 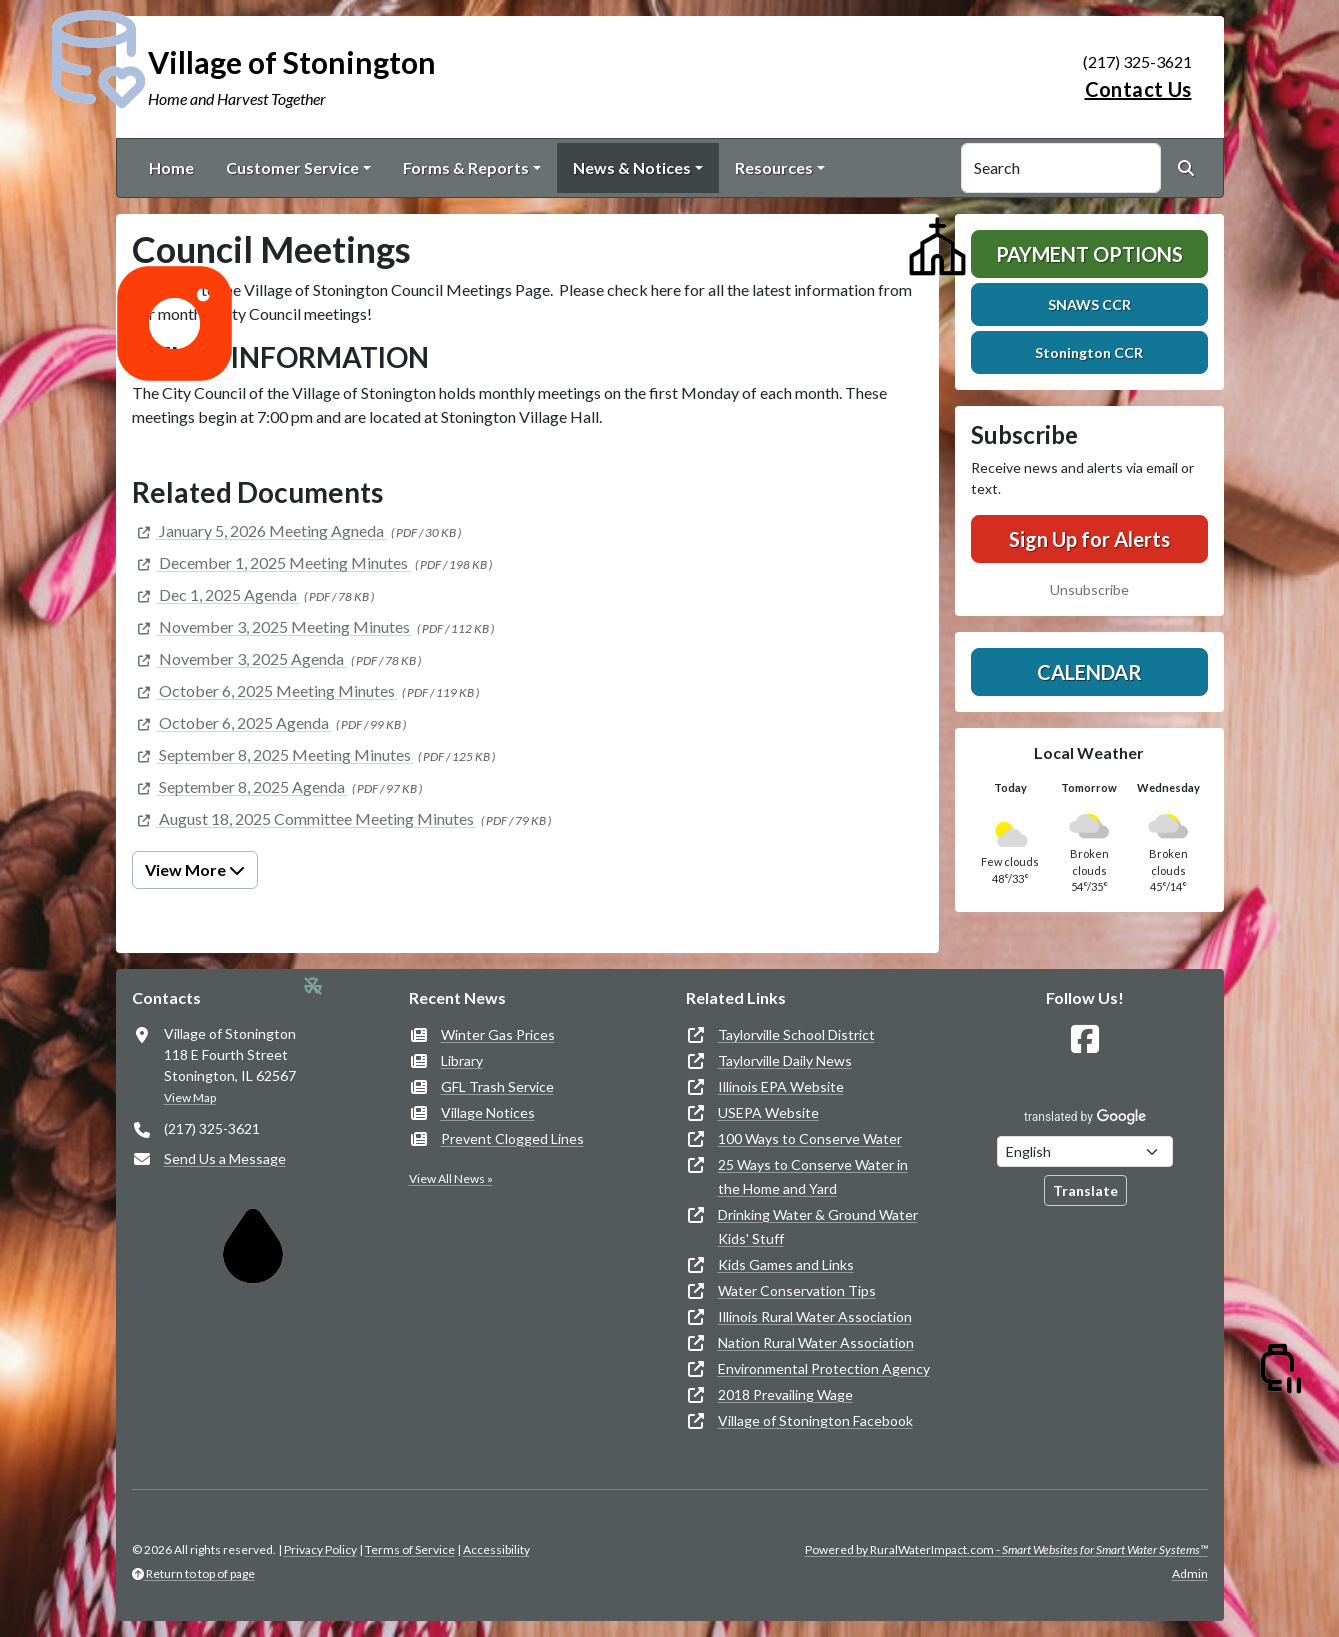 I want to click on open instagram app, so click(x=174, y=323).